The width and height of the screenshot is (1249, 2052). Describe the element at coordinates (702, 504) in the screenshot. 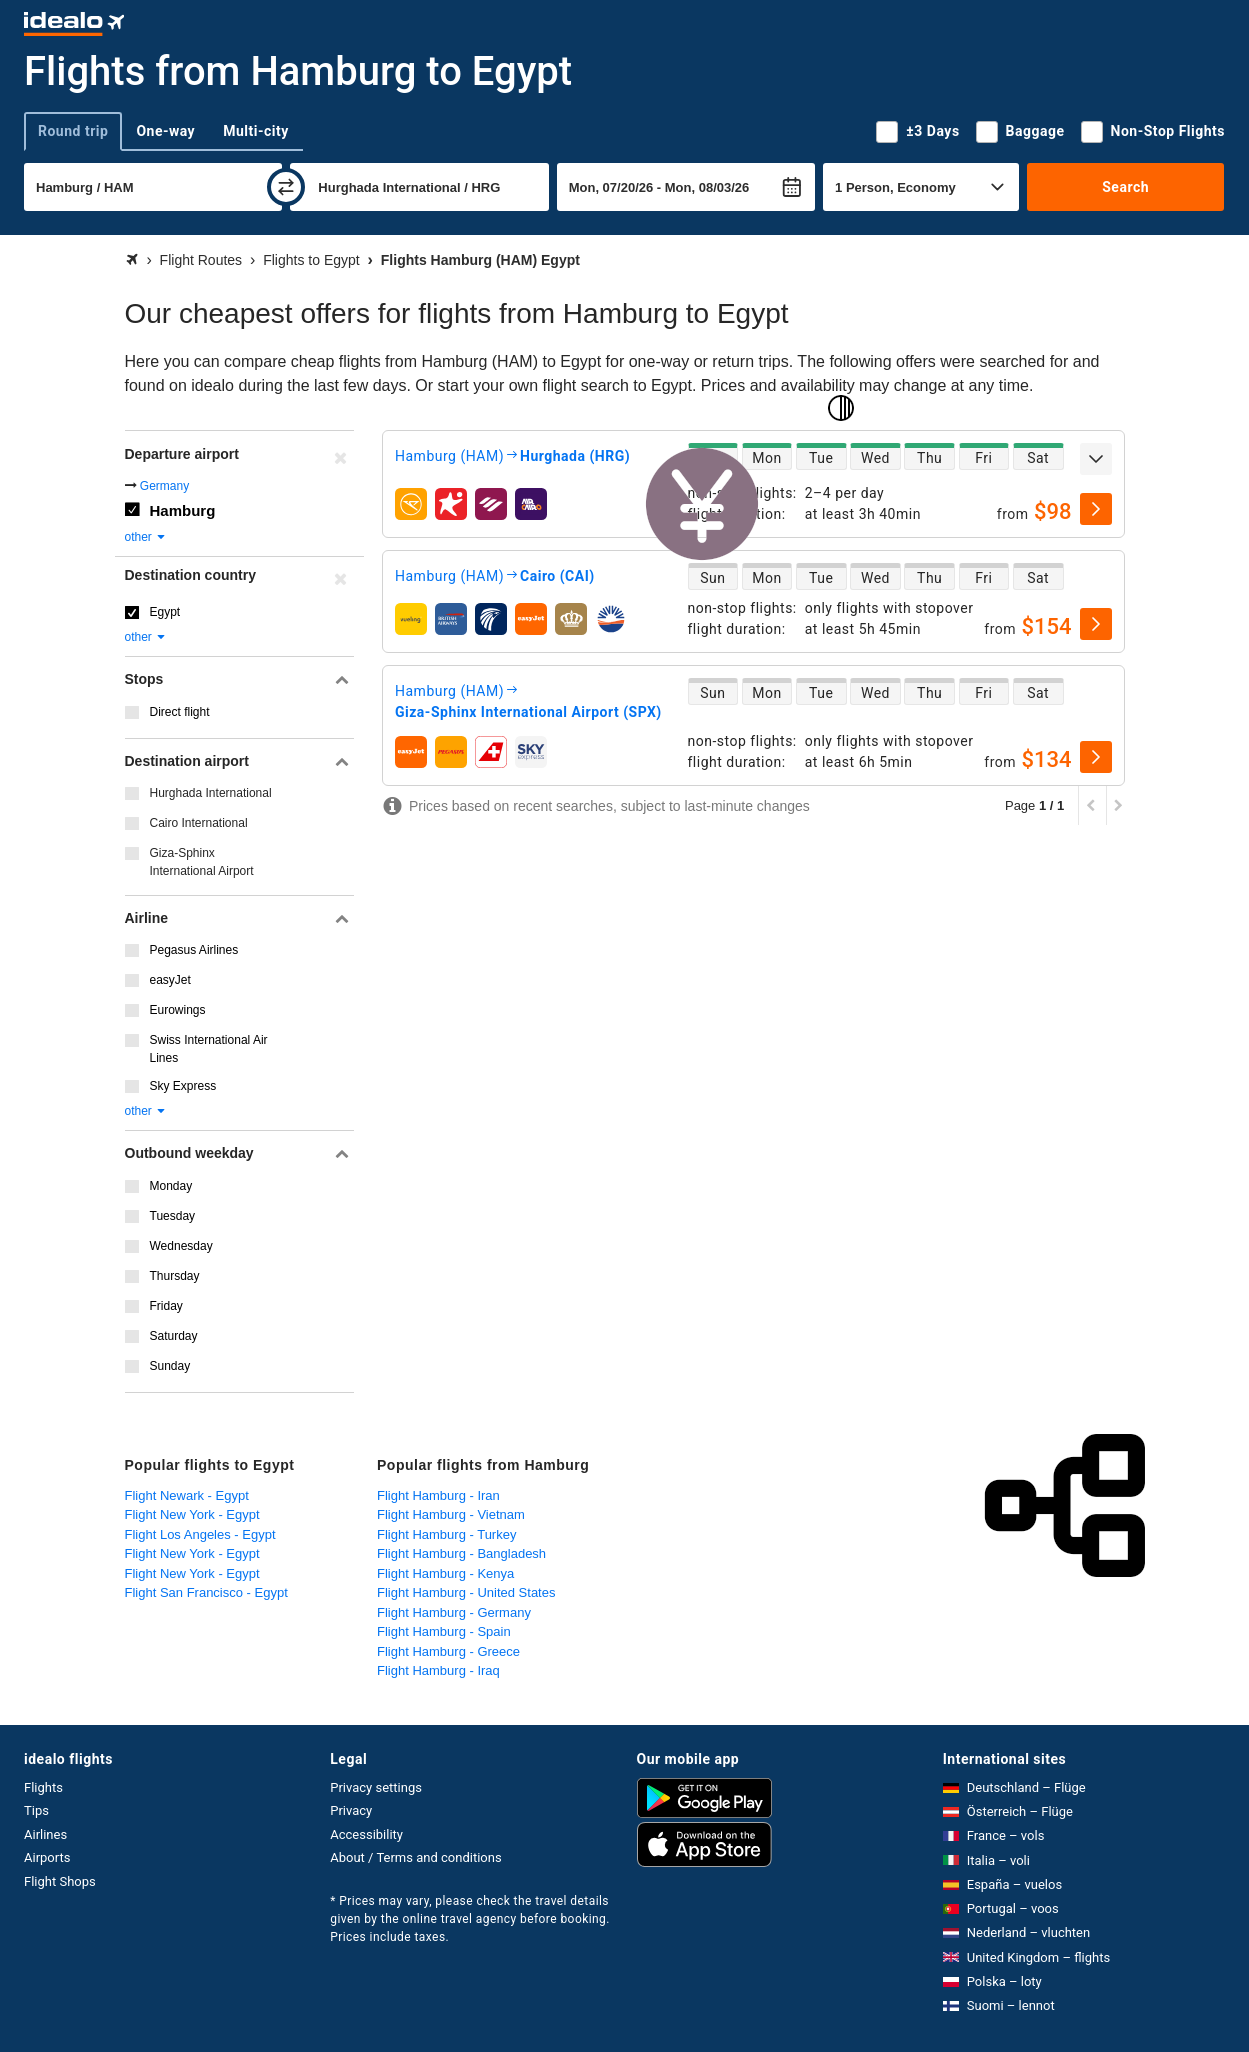

I see `view or select Japanese yen currency` at that location.